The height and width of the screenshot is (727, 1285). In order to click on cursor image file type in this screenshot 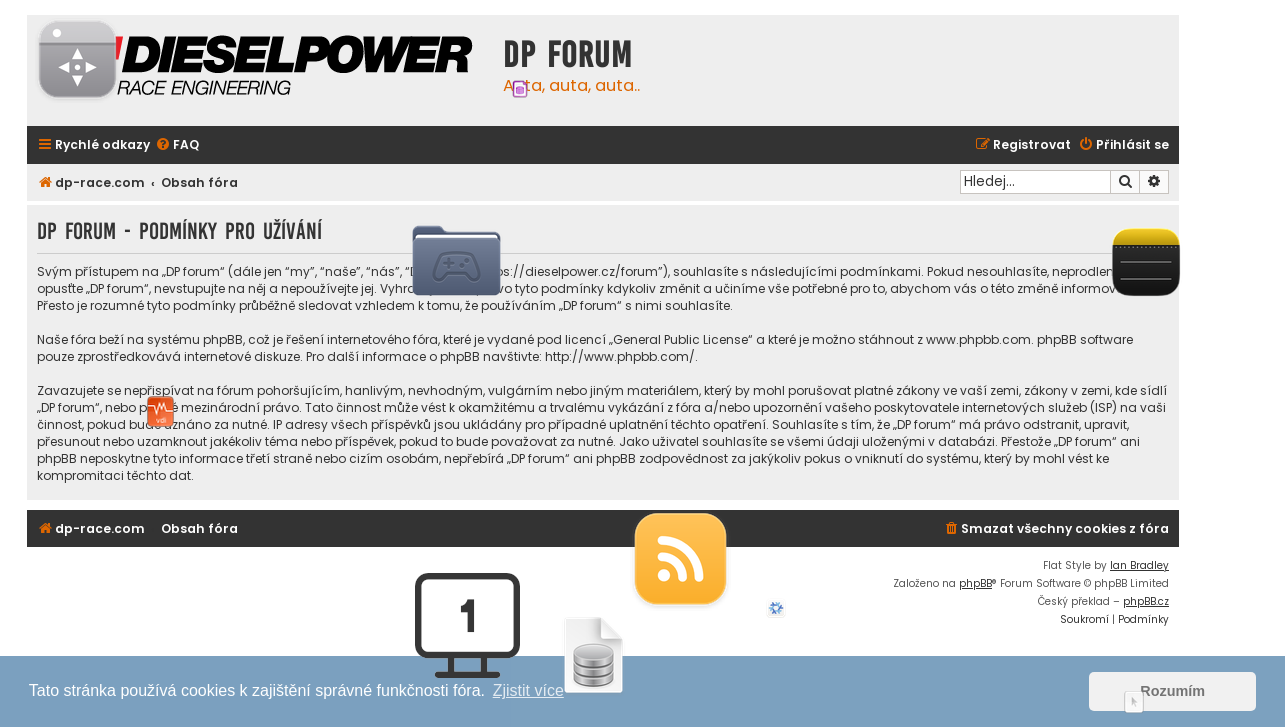, I will do `click(1134, 702)`.